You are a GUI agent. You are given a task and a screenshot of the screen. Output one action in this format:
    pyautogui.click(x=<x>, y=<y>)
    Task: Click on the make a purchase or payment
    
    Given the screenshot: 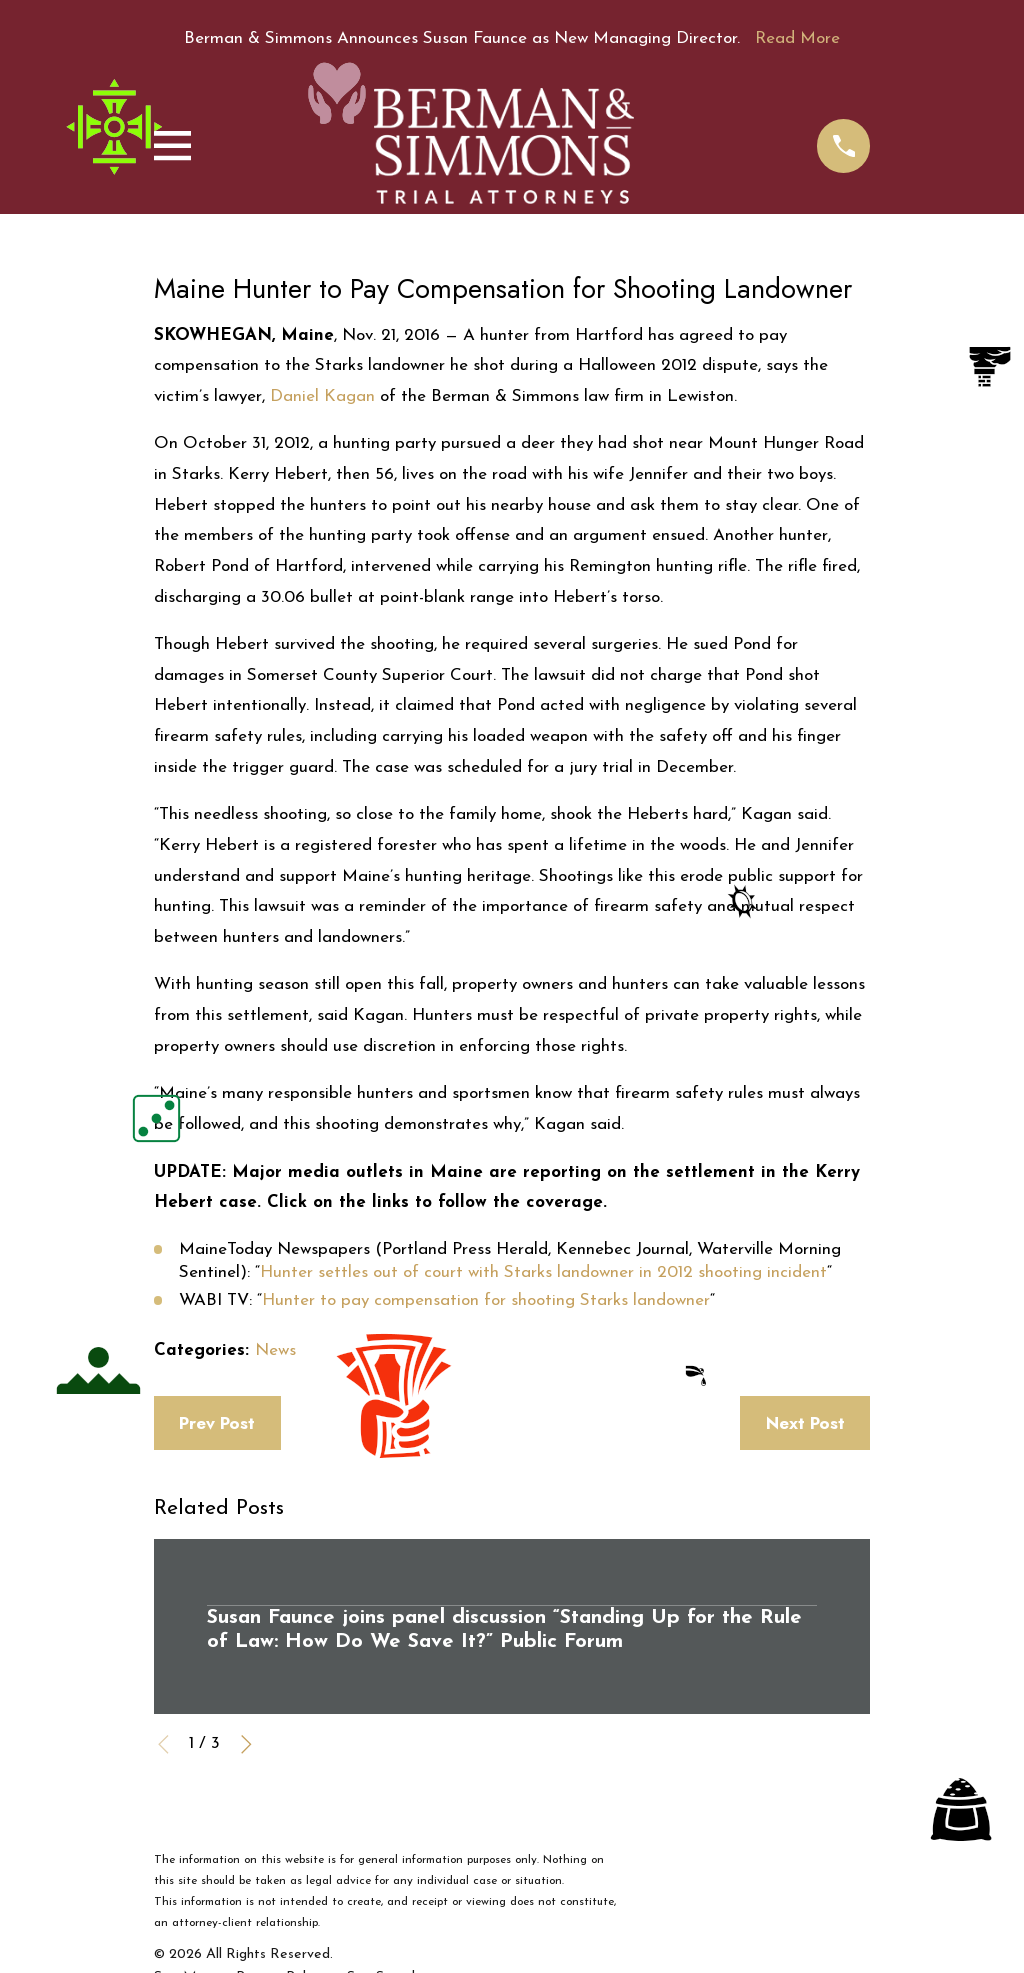 What is the action you would take?
    pyautogui.click(x=394, y=1396)
    